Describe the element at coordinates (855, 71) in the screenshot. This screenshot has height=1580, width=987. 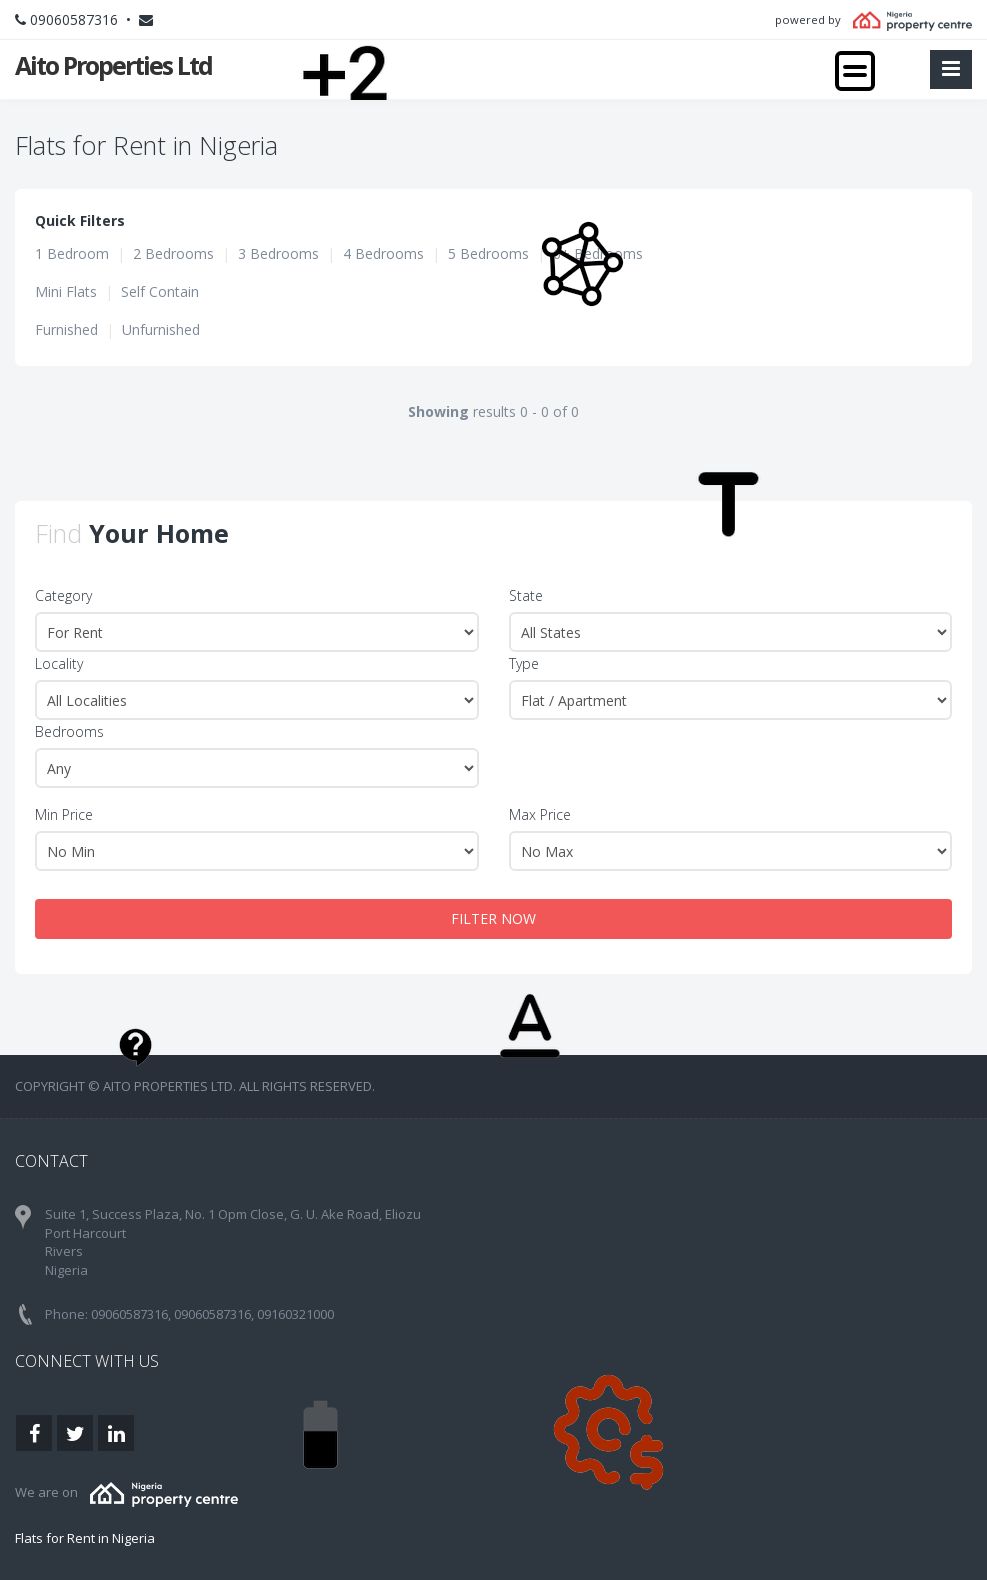
I see `indicates equality or comparison function` at that location.